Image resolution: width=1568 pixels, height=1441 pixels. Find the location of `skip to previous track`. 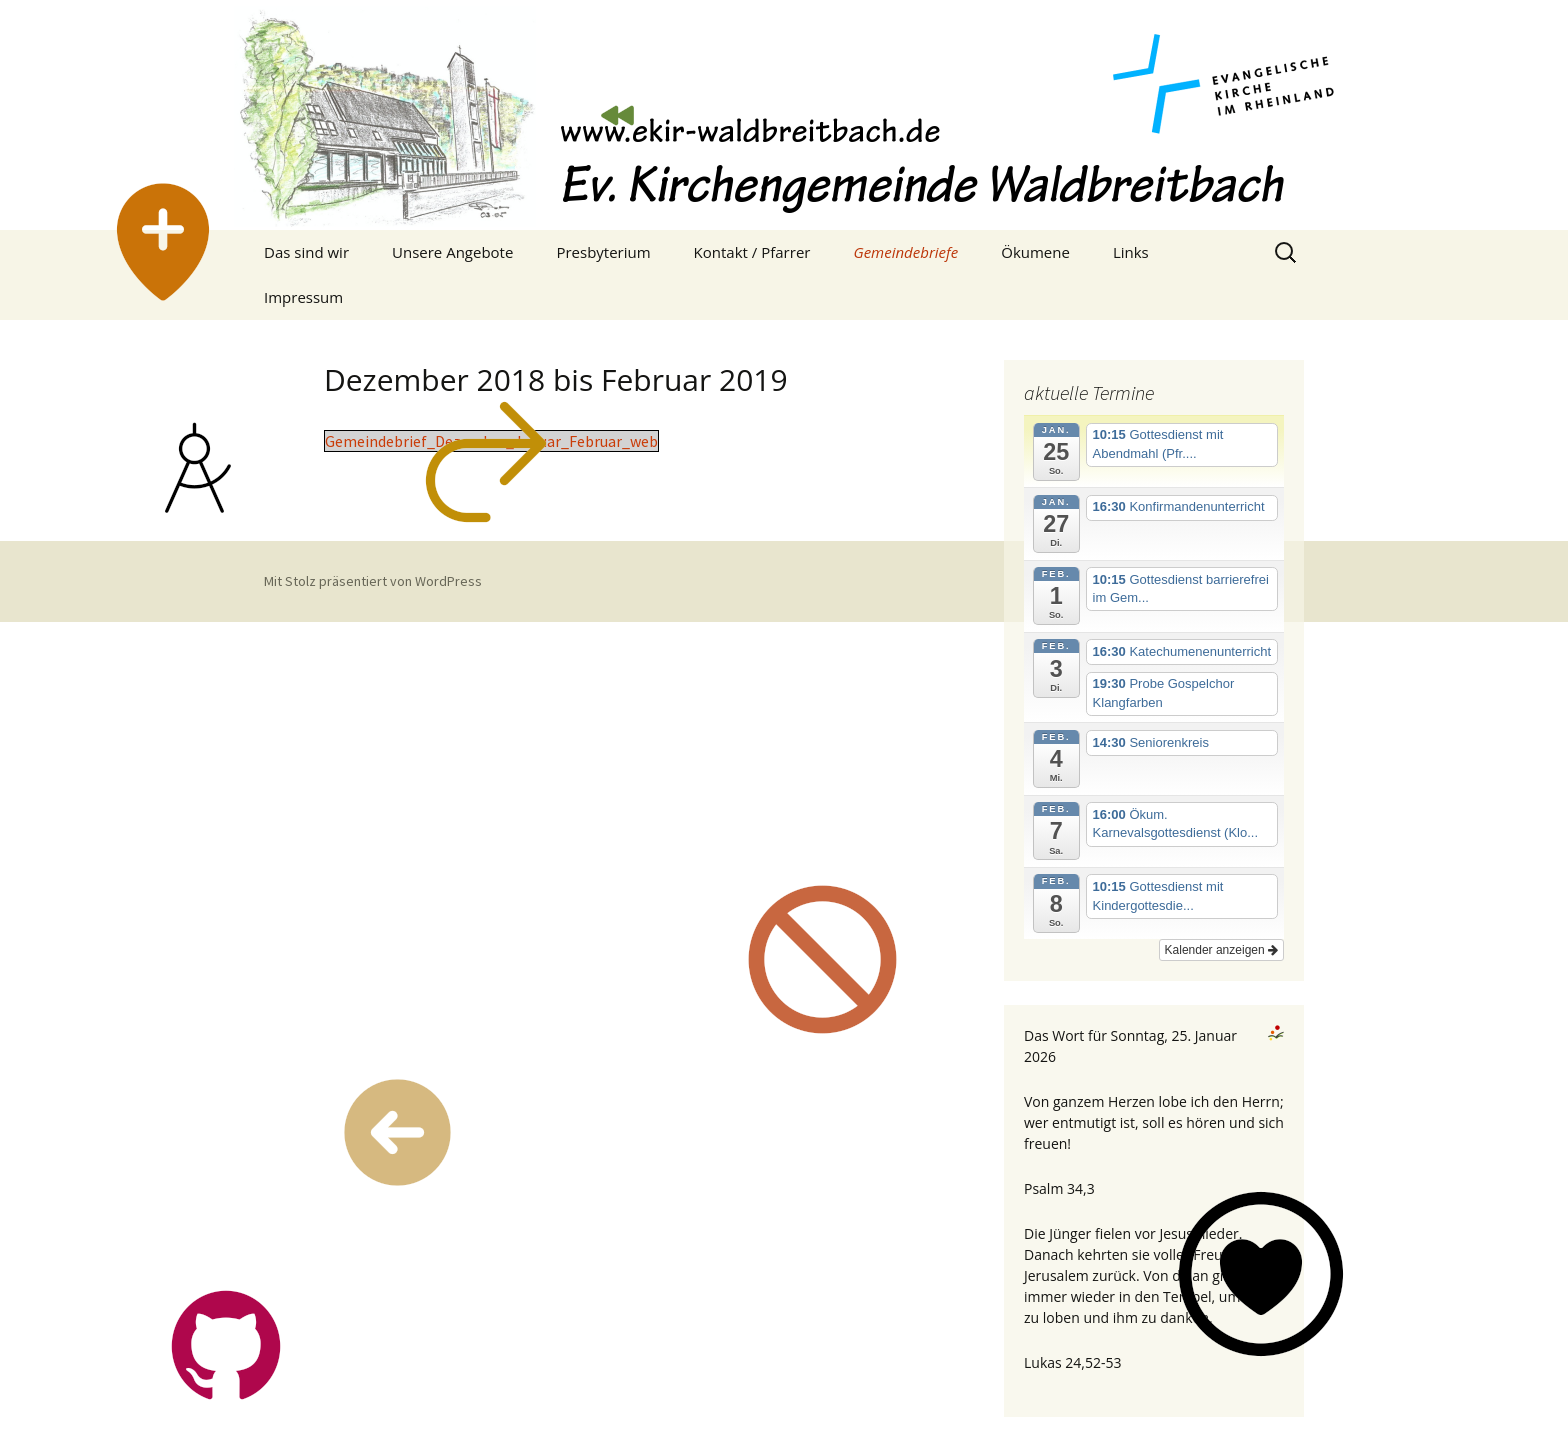

skip to previous track is located at coordinates (617, 115).